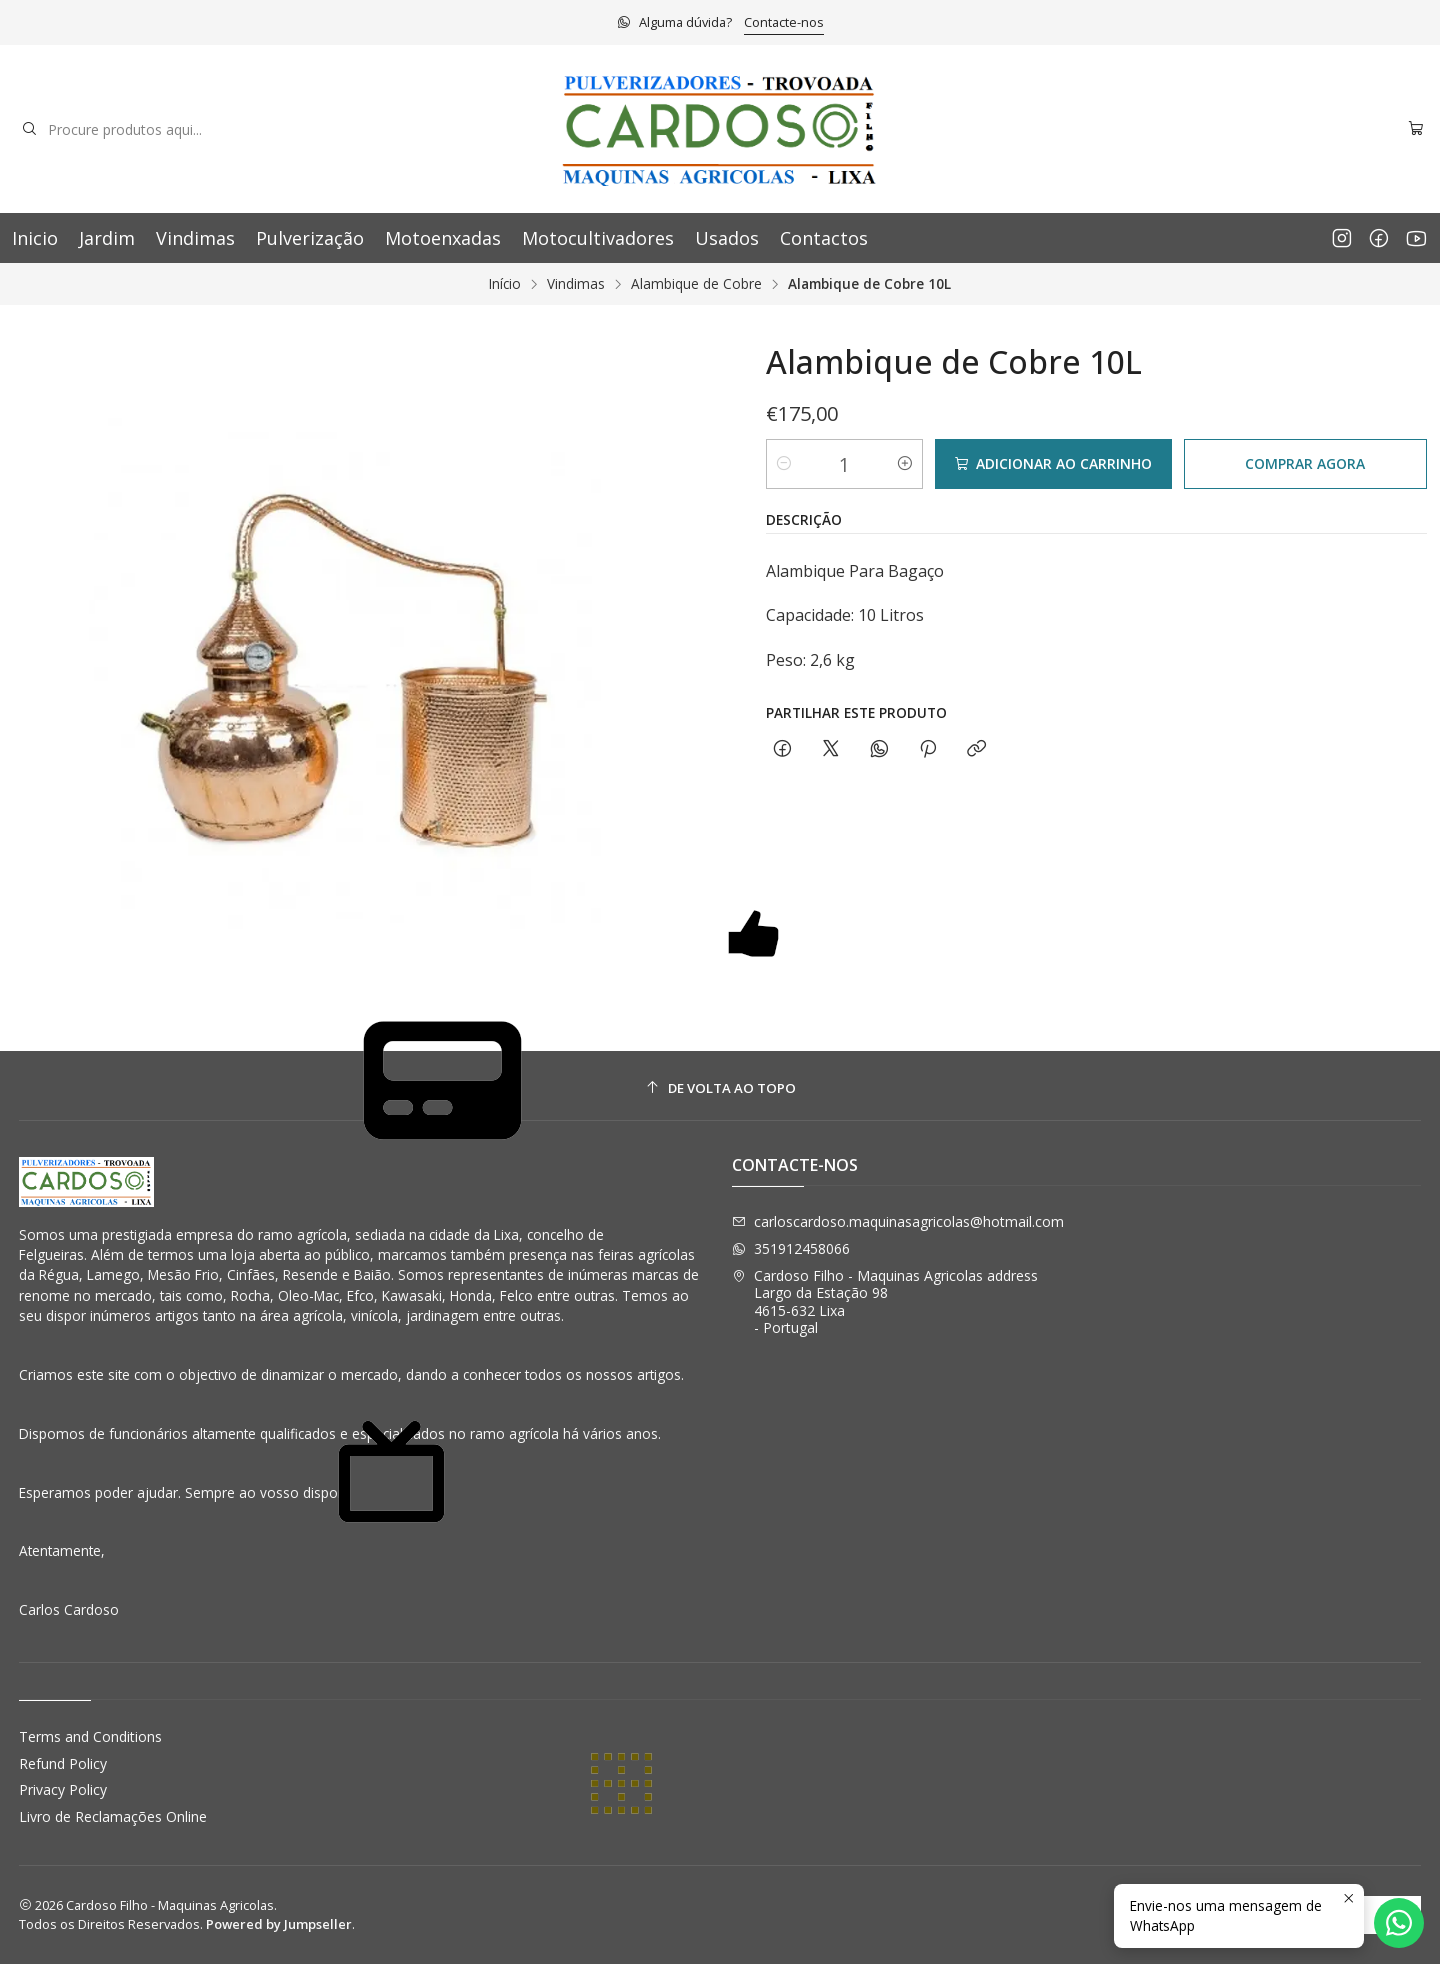 The width and height of the screenshot is (1440, 1964). I want to click on like or upvote content, so click(753, 933).